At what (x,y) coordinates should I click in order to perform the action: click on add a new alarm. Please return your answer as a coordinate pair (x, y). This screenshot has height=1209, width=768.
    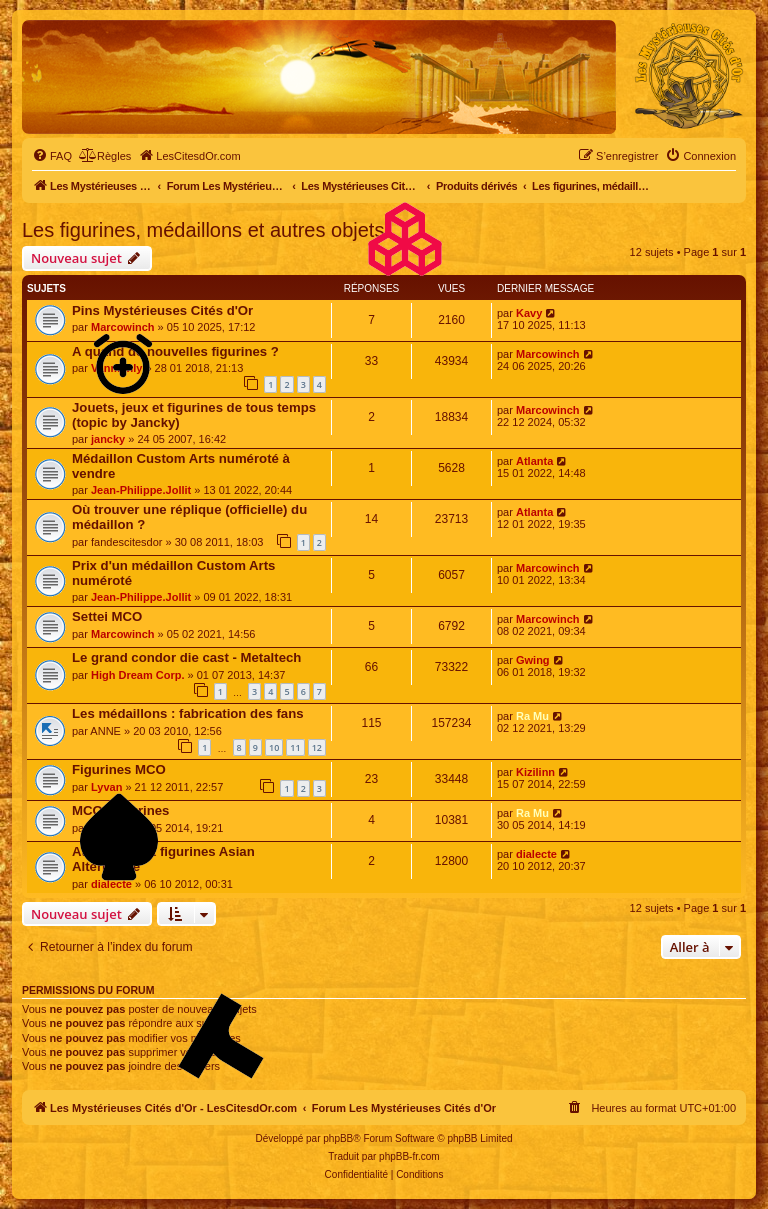
    Looking at the image, I should click on (123, 364).